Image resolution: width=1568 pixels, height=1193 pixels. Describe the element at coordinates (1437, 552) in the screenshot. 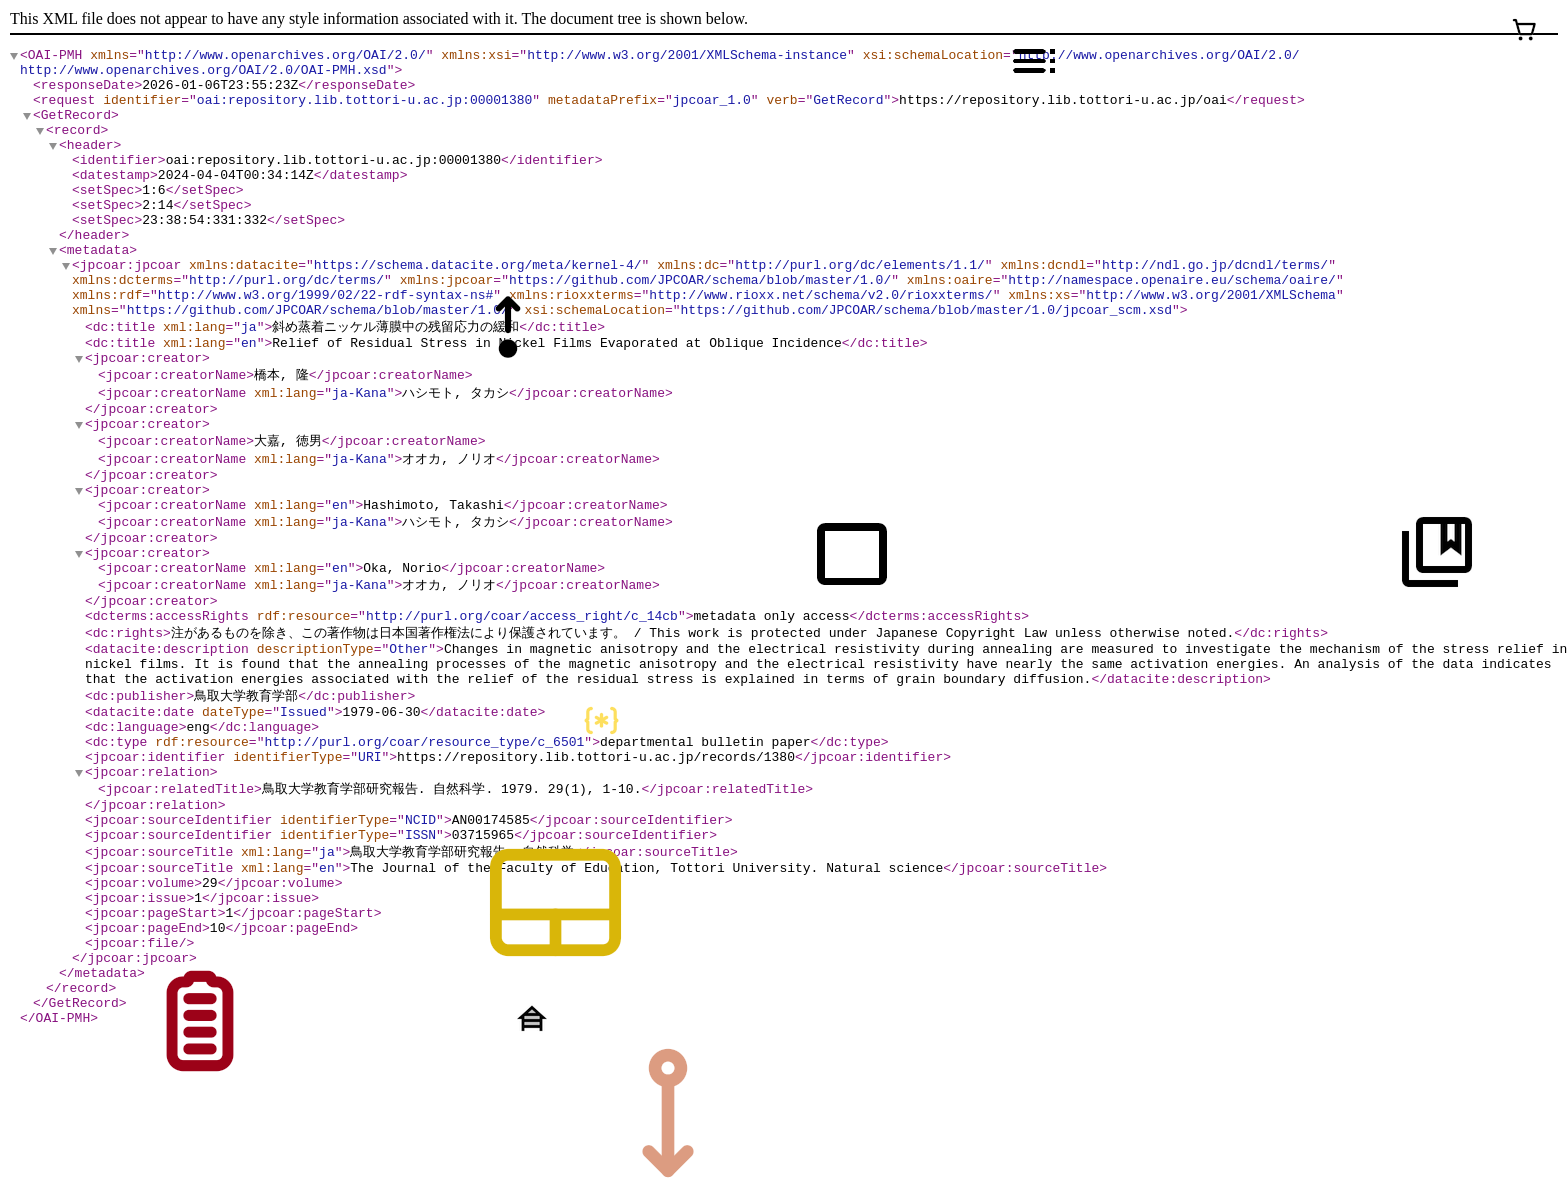

I see `access your bookmarked collections` at that location.